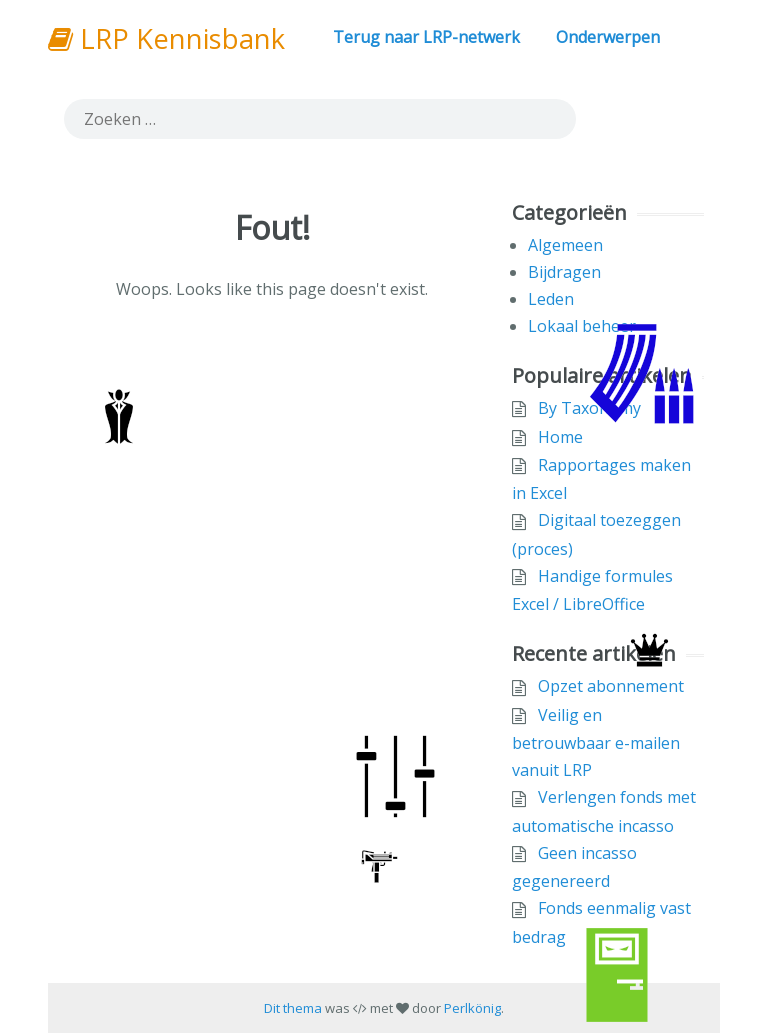 The height and width of the screenshot is (1033, 768). What do you see at coordinates (379, 866) in the screenshot?
I see `select submachine gun weapon in game` at bounding box center [379, 866].